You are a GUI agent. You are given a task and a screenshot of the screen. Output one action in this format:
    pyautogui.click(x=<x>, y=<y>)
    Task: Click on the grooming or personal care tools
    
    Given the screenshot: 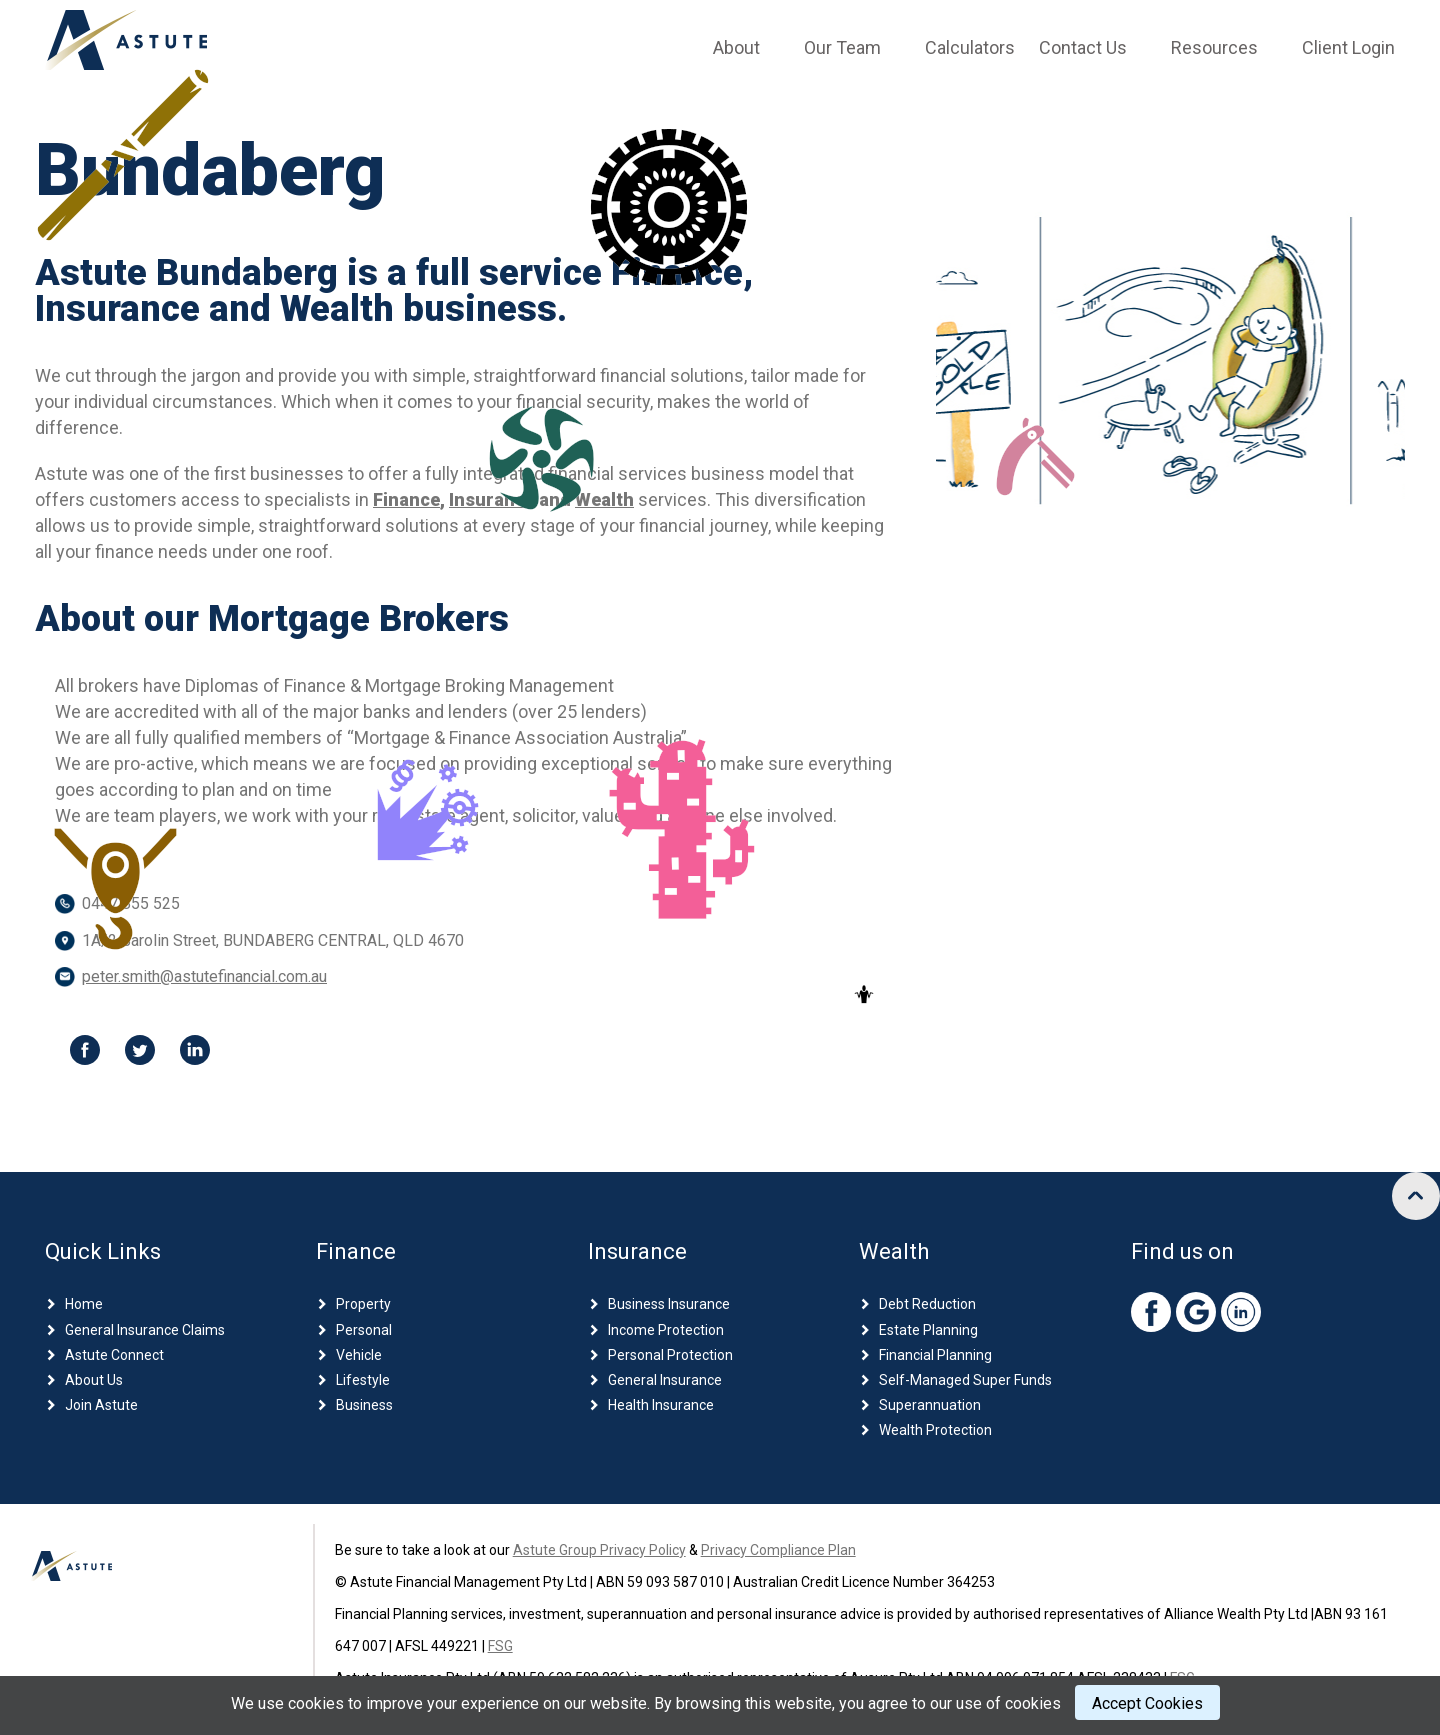 What is the action you would take?
    pyautogui.click(x=1035, y=456)
    